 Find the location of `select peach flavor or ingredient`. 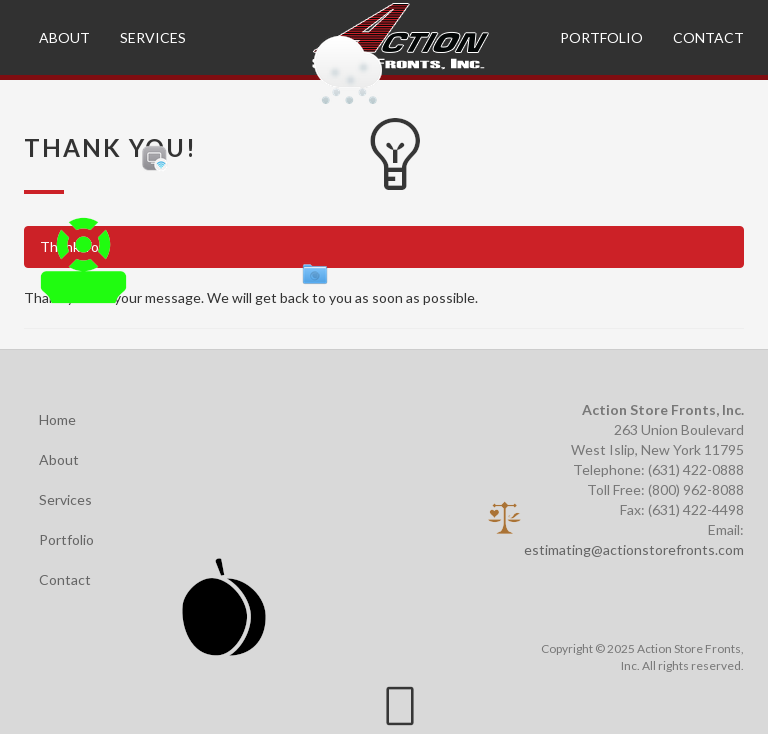

select peach flavor or ingredient is located at coordinates (224, 607).